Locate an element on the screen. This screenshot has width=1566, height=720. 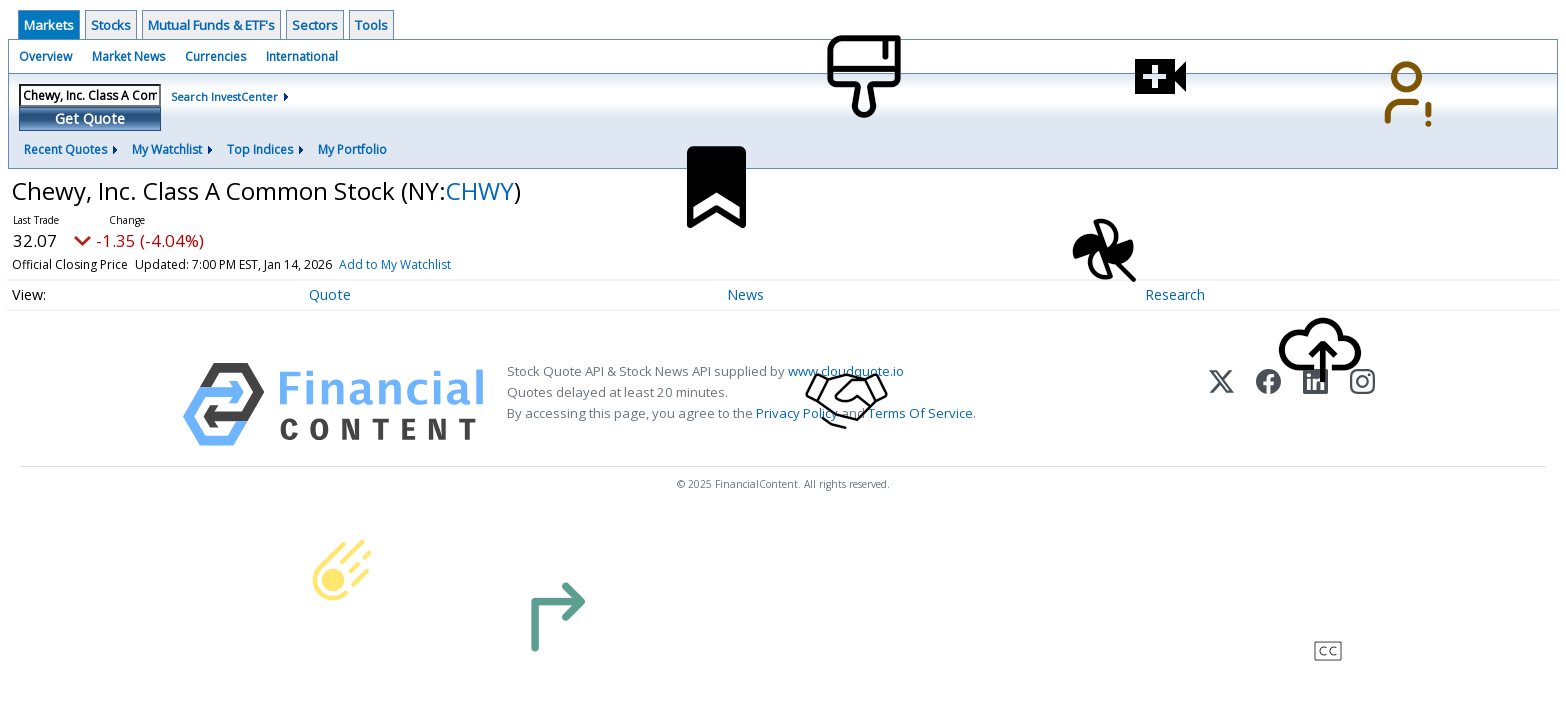
enable closed captions for video content is located at coordinates (1328, 651).